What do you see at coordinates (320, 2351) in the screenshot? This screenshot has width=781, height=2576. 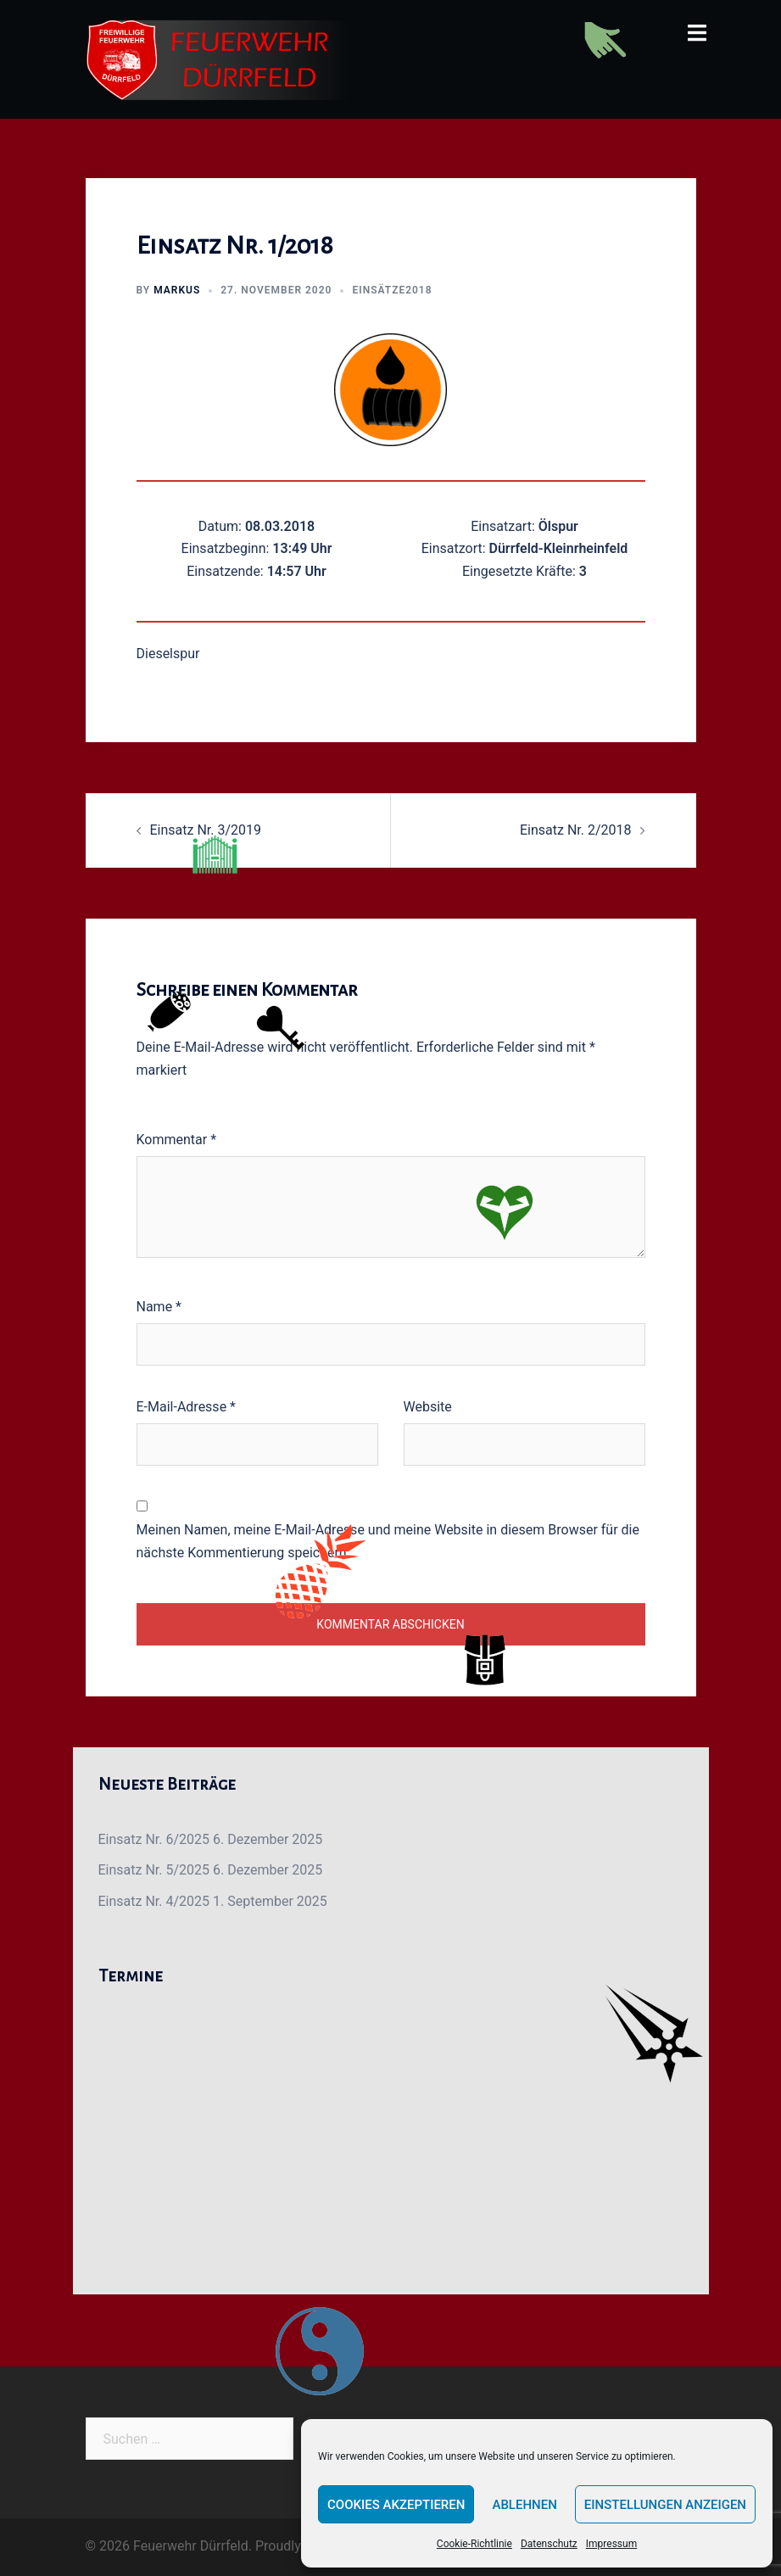 I see `toggle balance or harmony settings` at bounding box center [320, 2351].